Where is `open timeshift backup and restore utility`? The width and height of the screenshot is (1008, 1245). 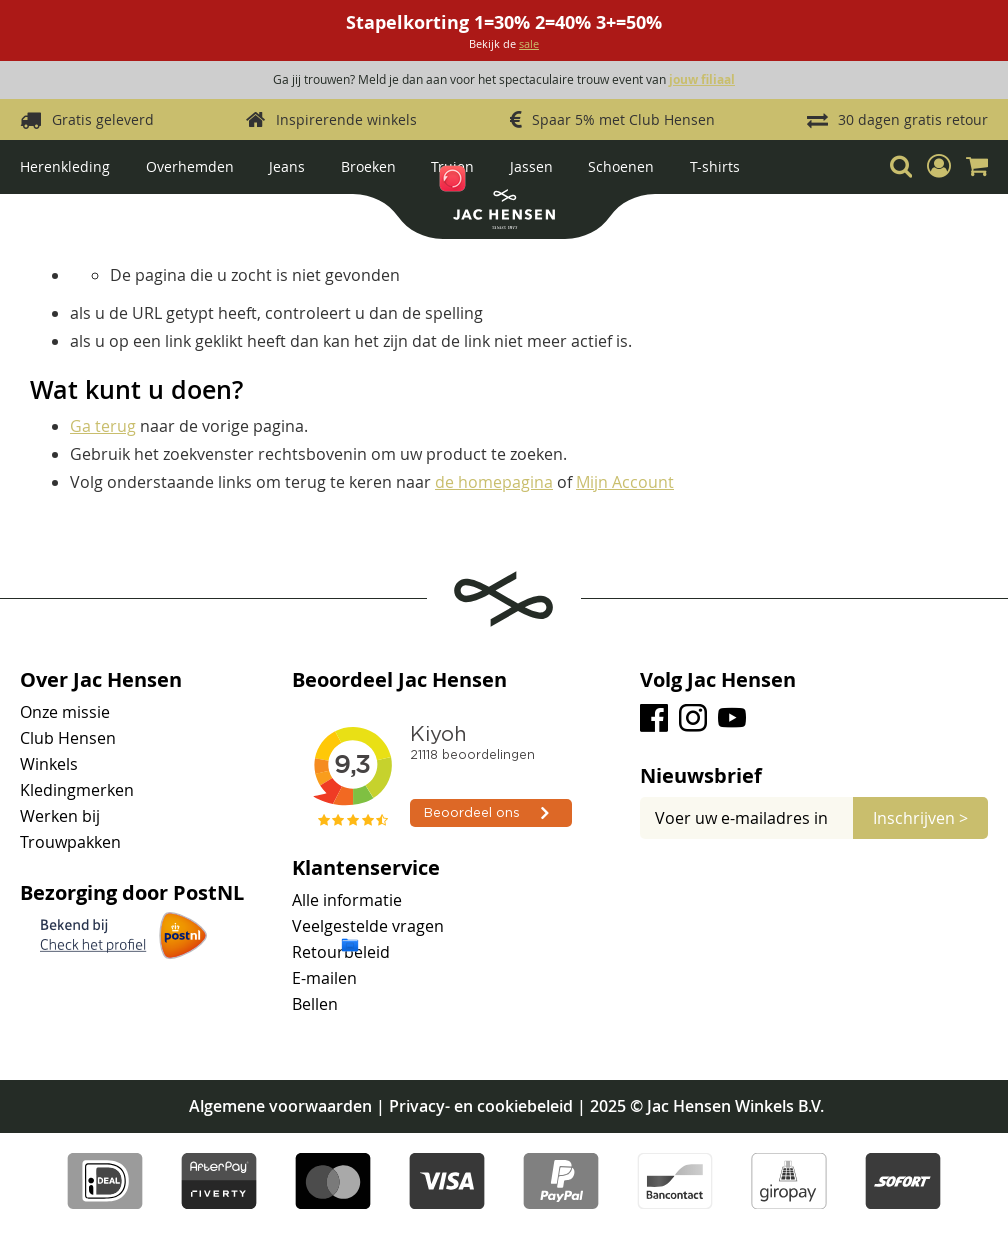
open timeshift backup and restore utility is located at coordinates (452, 178).